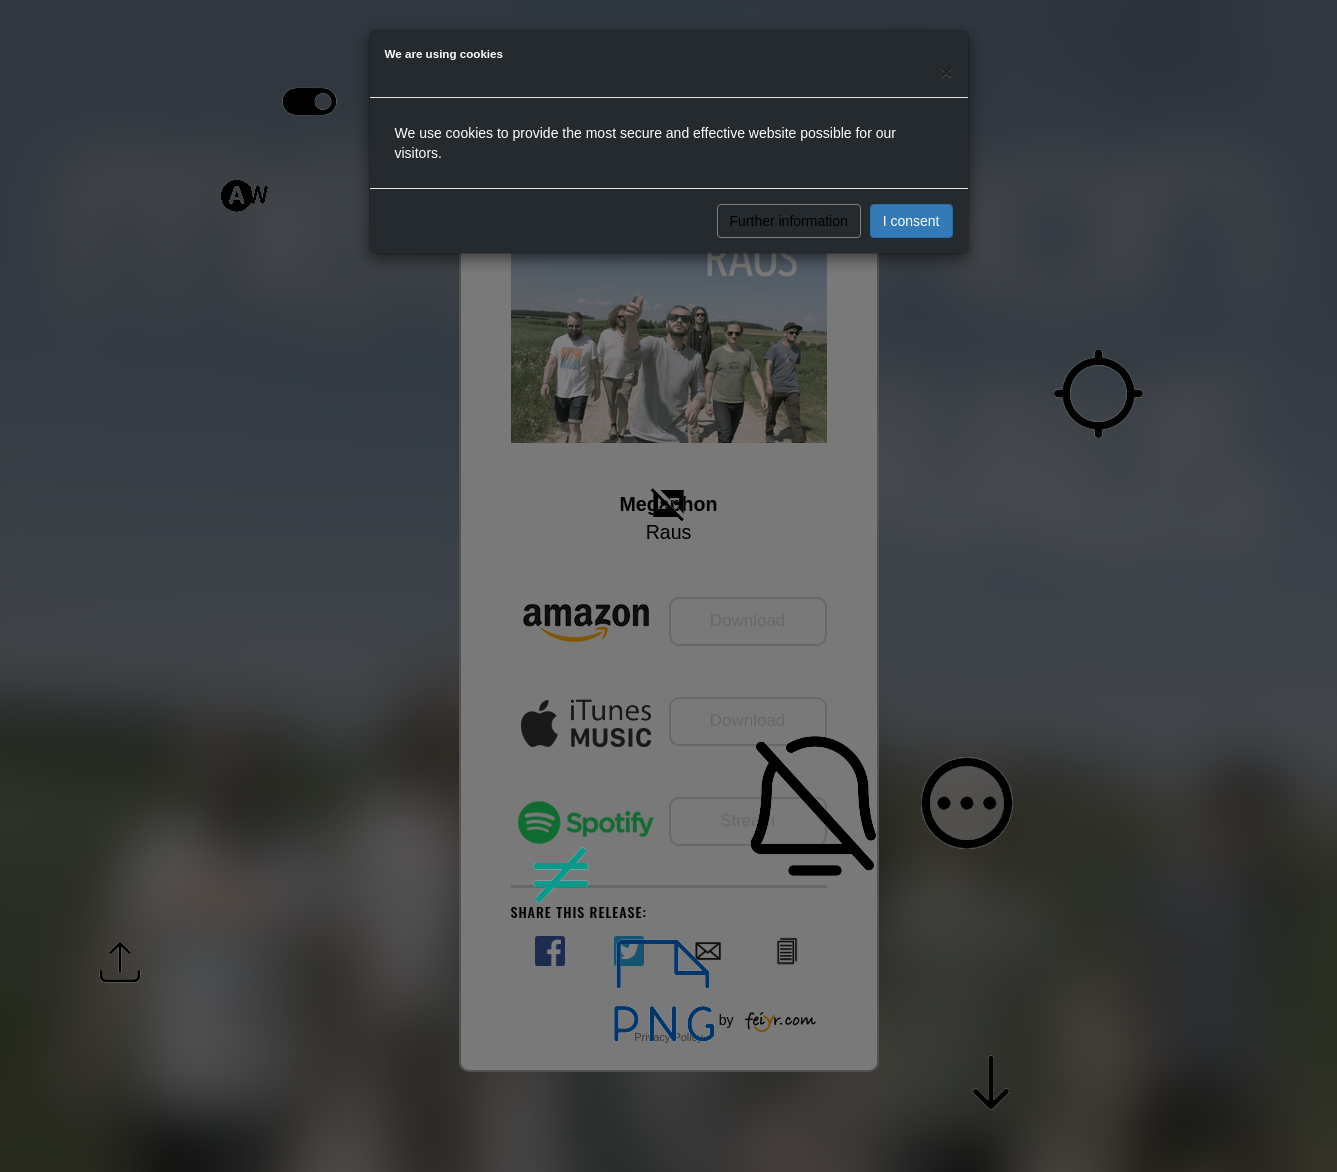 This screenshot has width=1337, height=1172. What do you see at coordinates (991, 1083) in the screenshot?
I see `navigate or scroll downward` at bounding box center [991, 1083].